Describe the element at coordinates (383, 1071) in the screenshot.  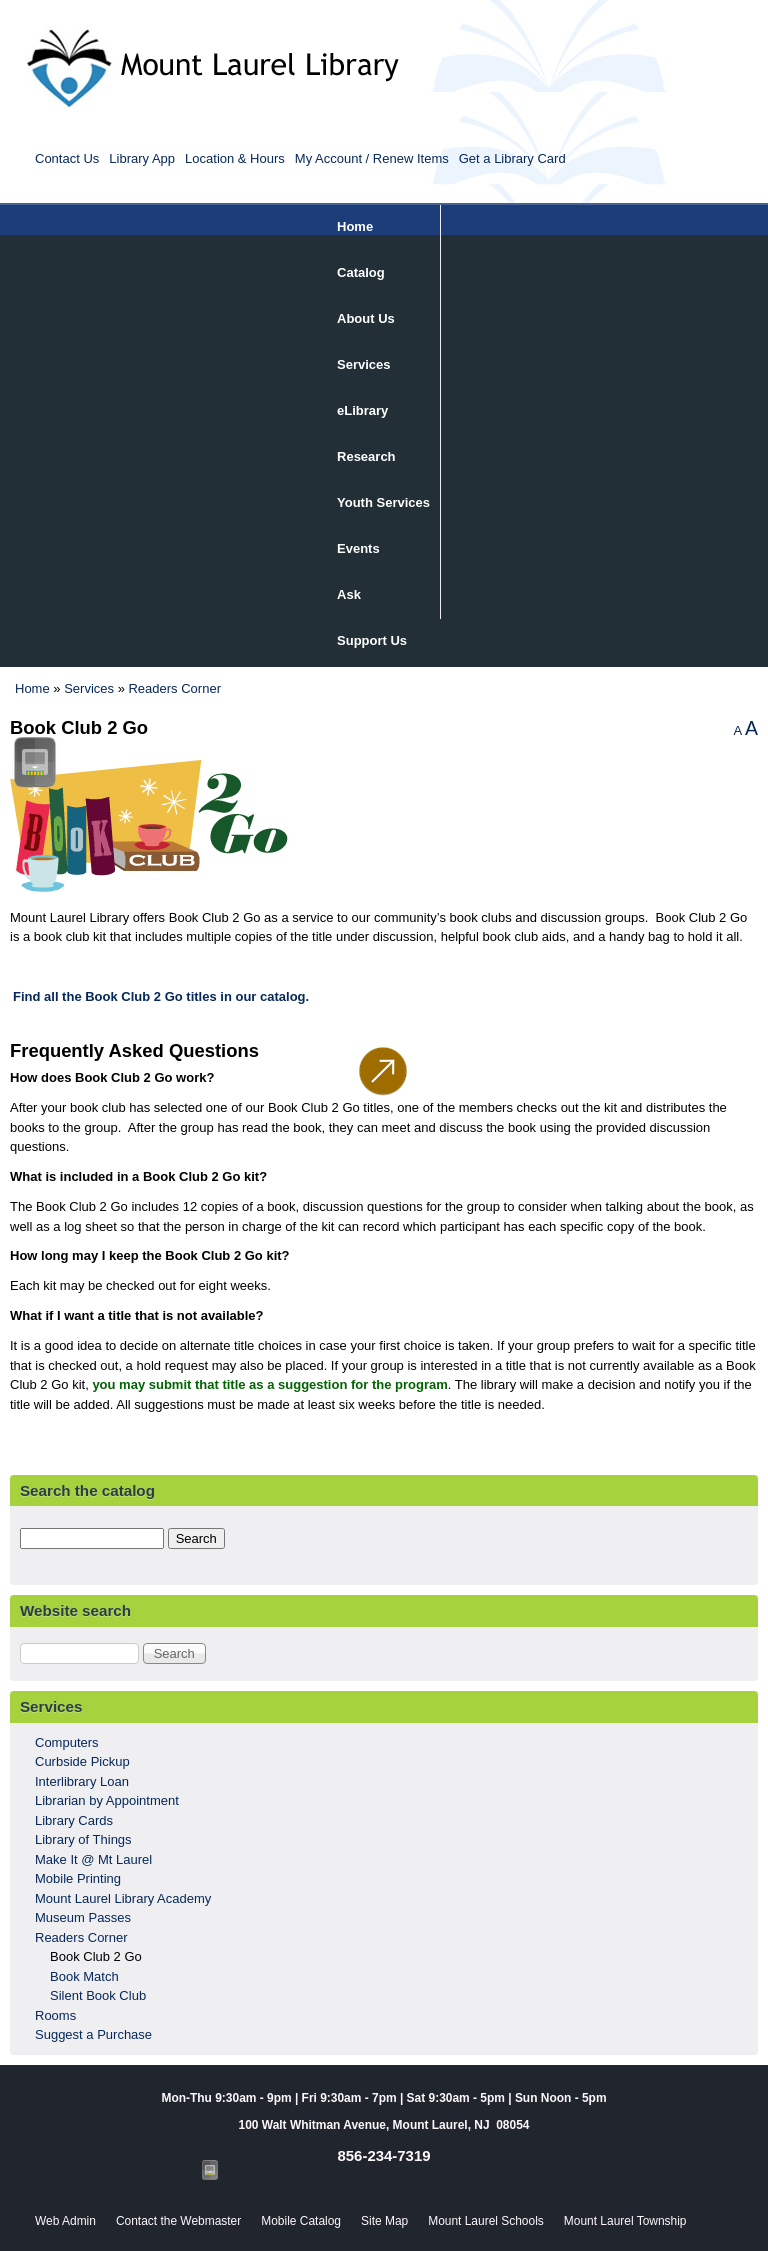
I see `indicates a symbolic link or shortcut to another file` at that location.